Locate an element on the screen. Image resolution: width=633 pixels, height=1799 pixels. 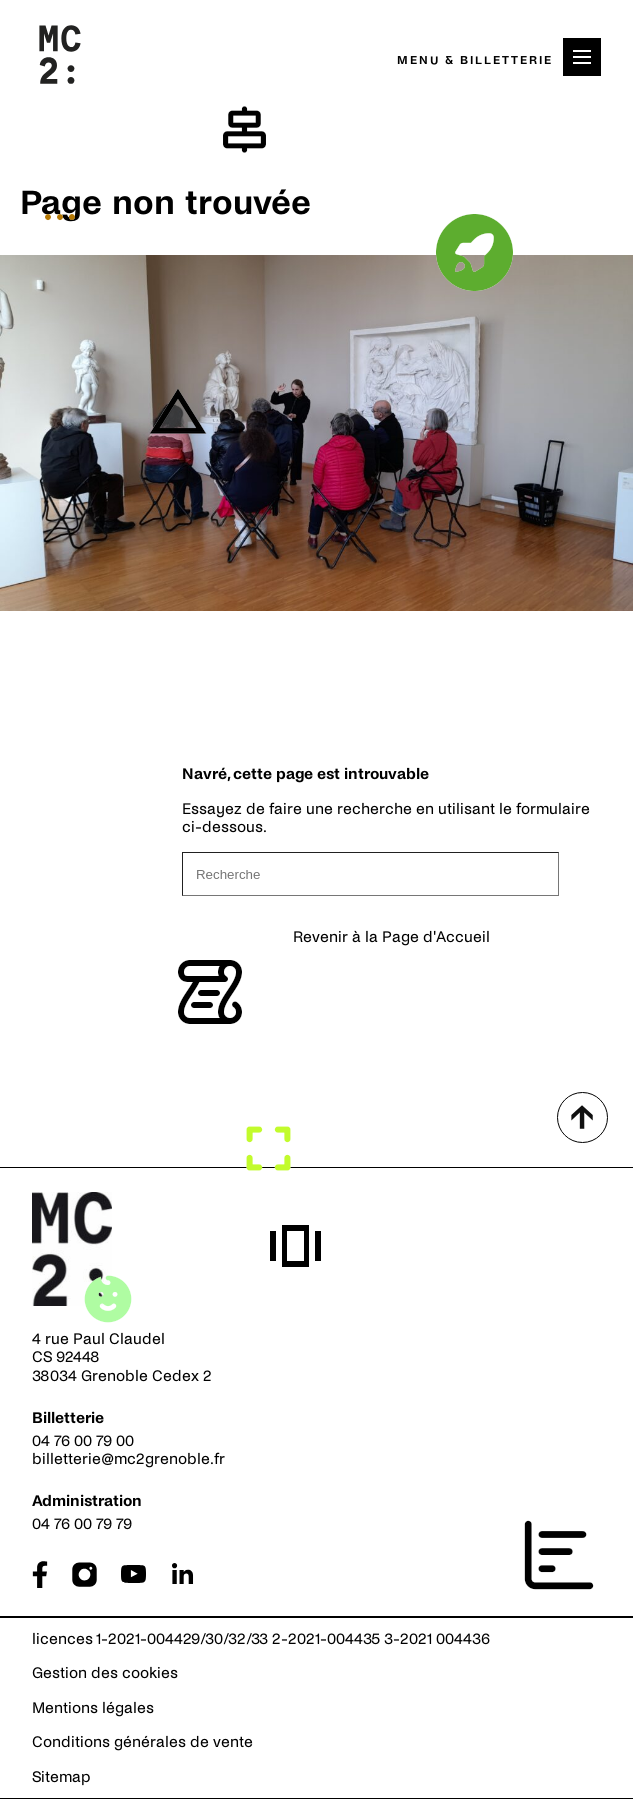
boost or promote a post in your feed is located at coordinates (474, 252).